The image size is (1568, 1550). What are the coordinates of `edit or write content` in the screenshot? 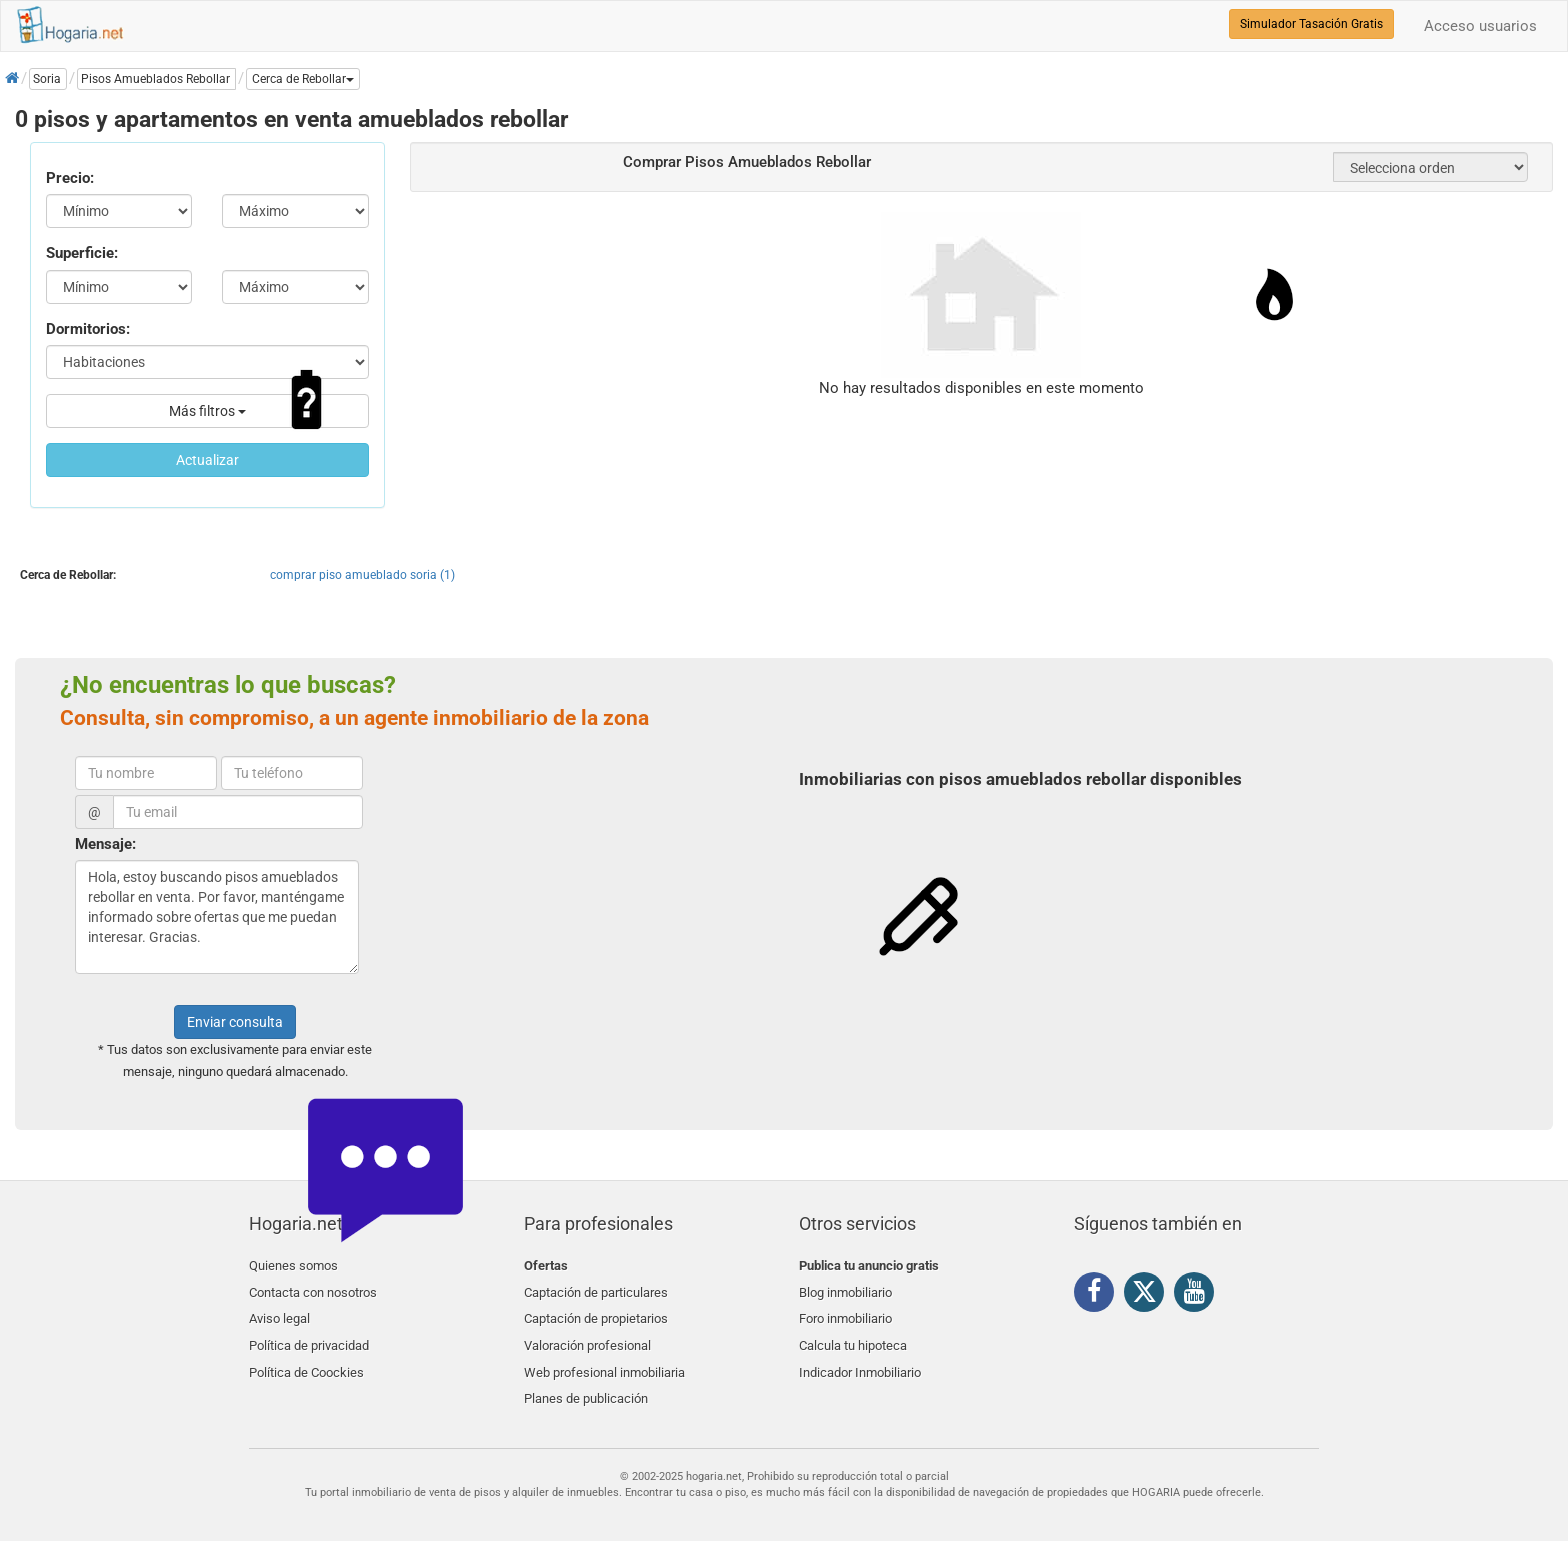 It's located at (916, 918).